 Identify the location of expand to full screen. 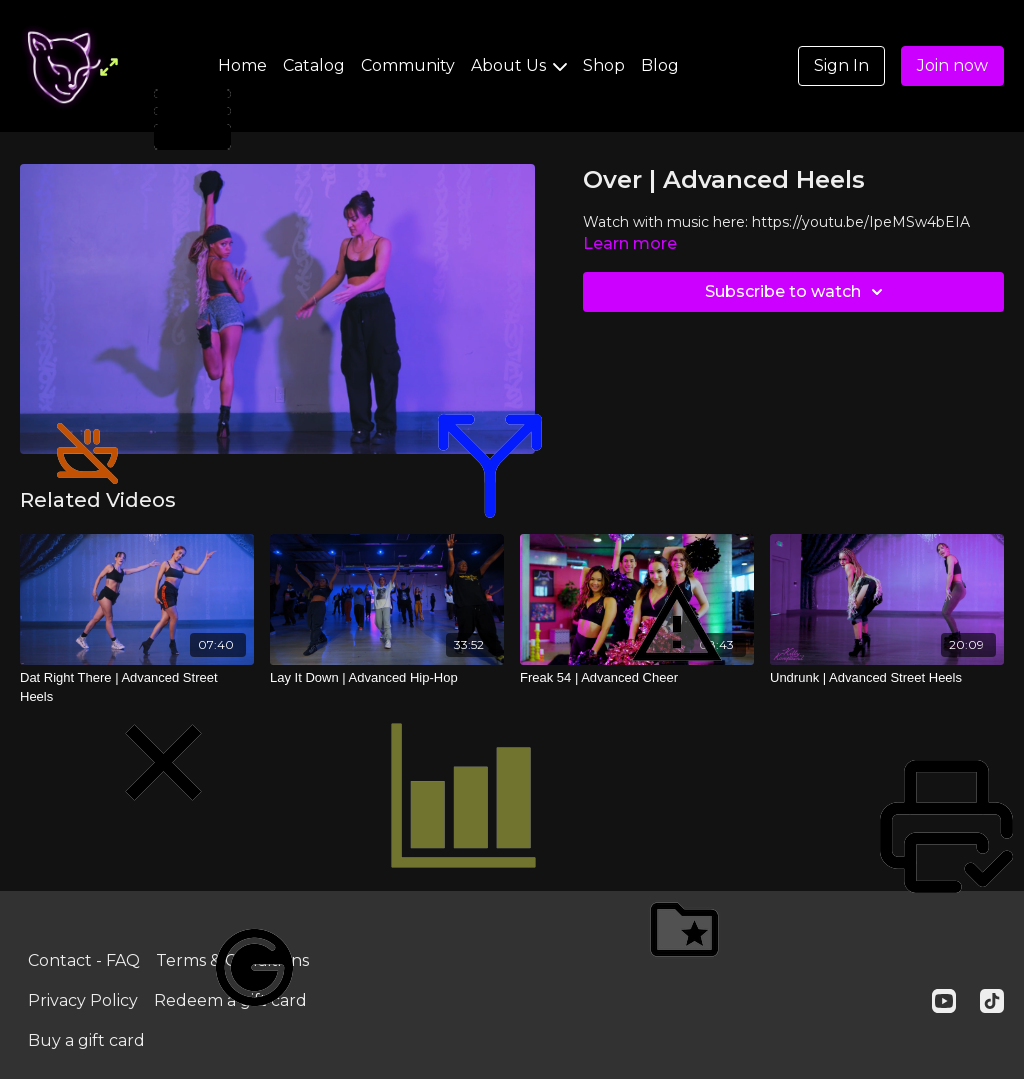
(109, 67).